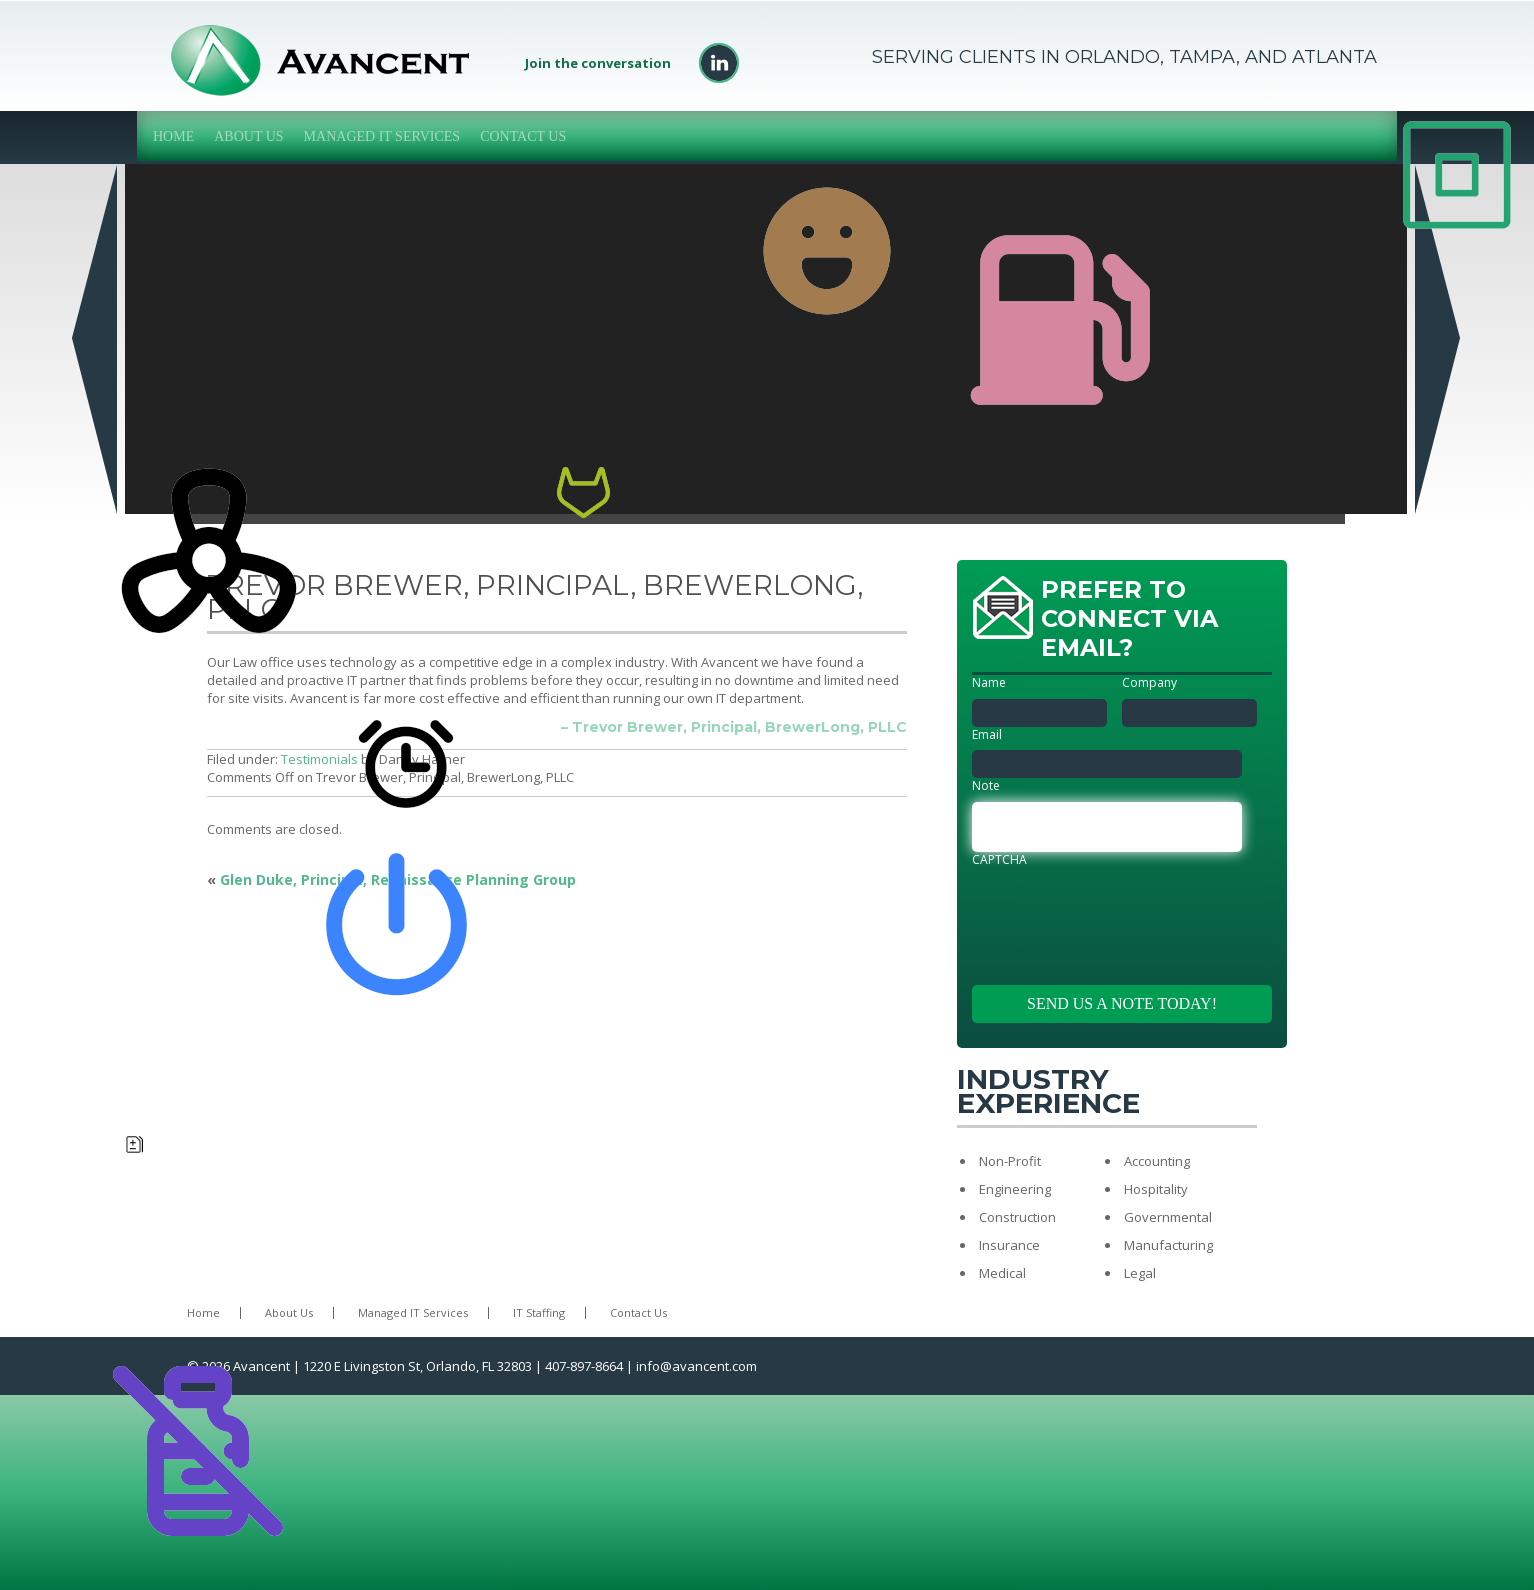 The height and width of the screenshot is (1590, 1534). Describe the element at coordinates (1065, 320) in the screenshot. I see `find nearby gas stations` at that location.